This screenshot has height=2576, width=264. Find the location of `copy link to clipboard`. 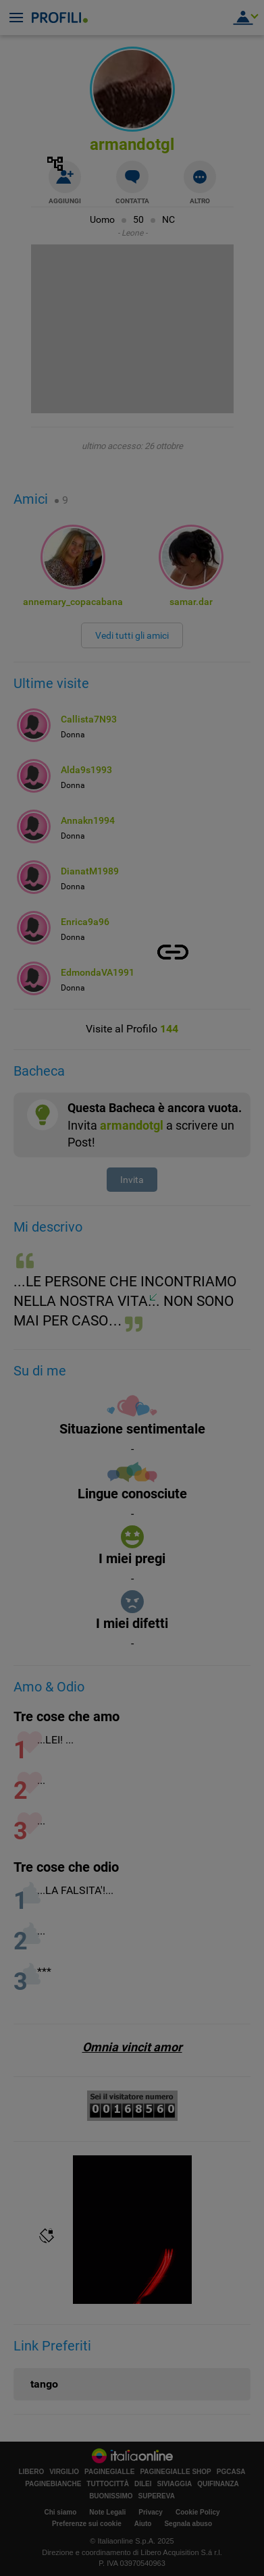

copy link to clipboard is located at coordinates (173, 952).